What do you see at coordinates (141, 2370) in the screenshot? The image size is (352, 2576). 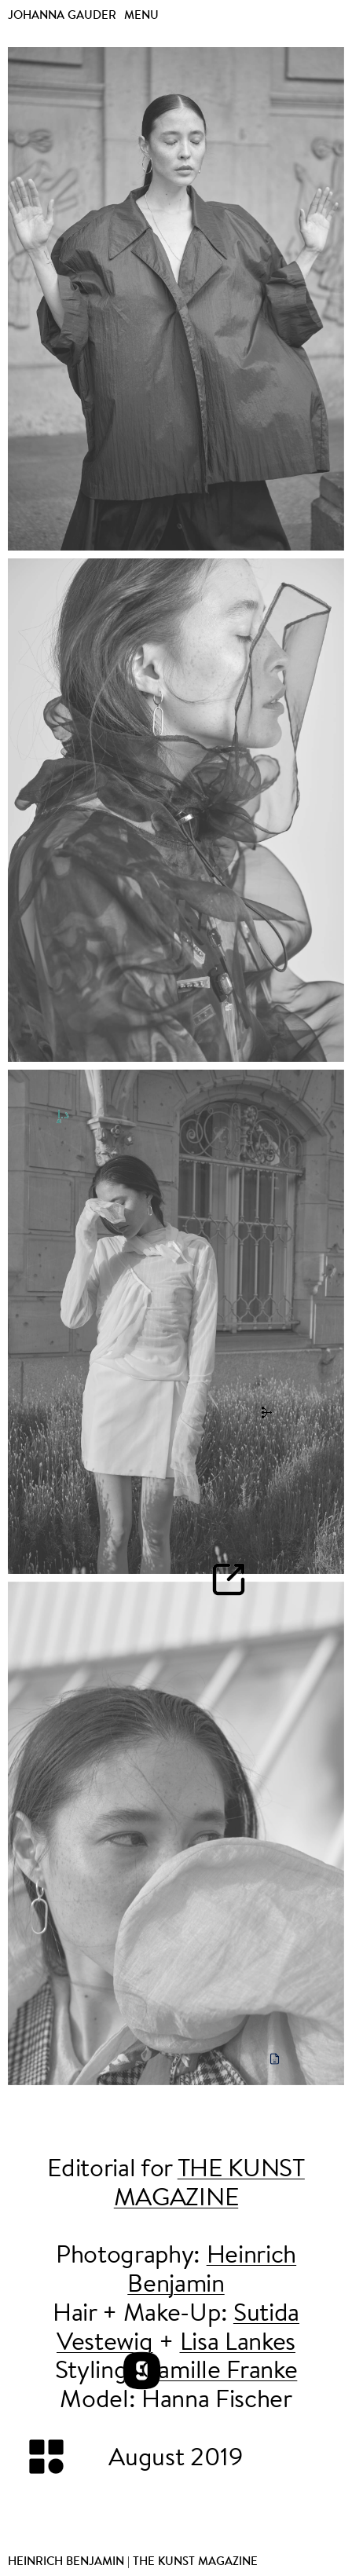 I see `indicates item number 9 in a list or sequence` at bounding box center [141, 2370].